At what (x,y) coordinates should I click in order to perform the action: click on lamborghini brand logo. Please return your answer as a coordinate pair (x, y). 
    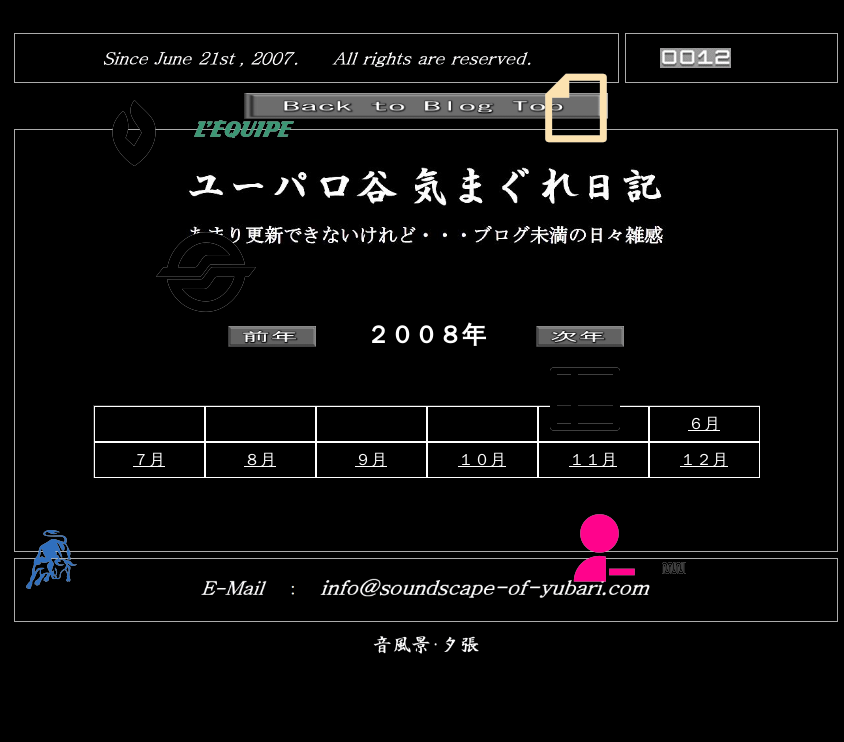
    Looking at the image, I should click on (51, 559).